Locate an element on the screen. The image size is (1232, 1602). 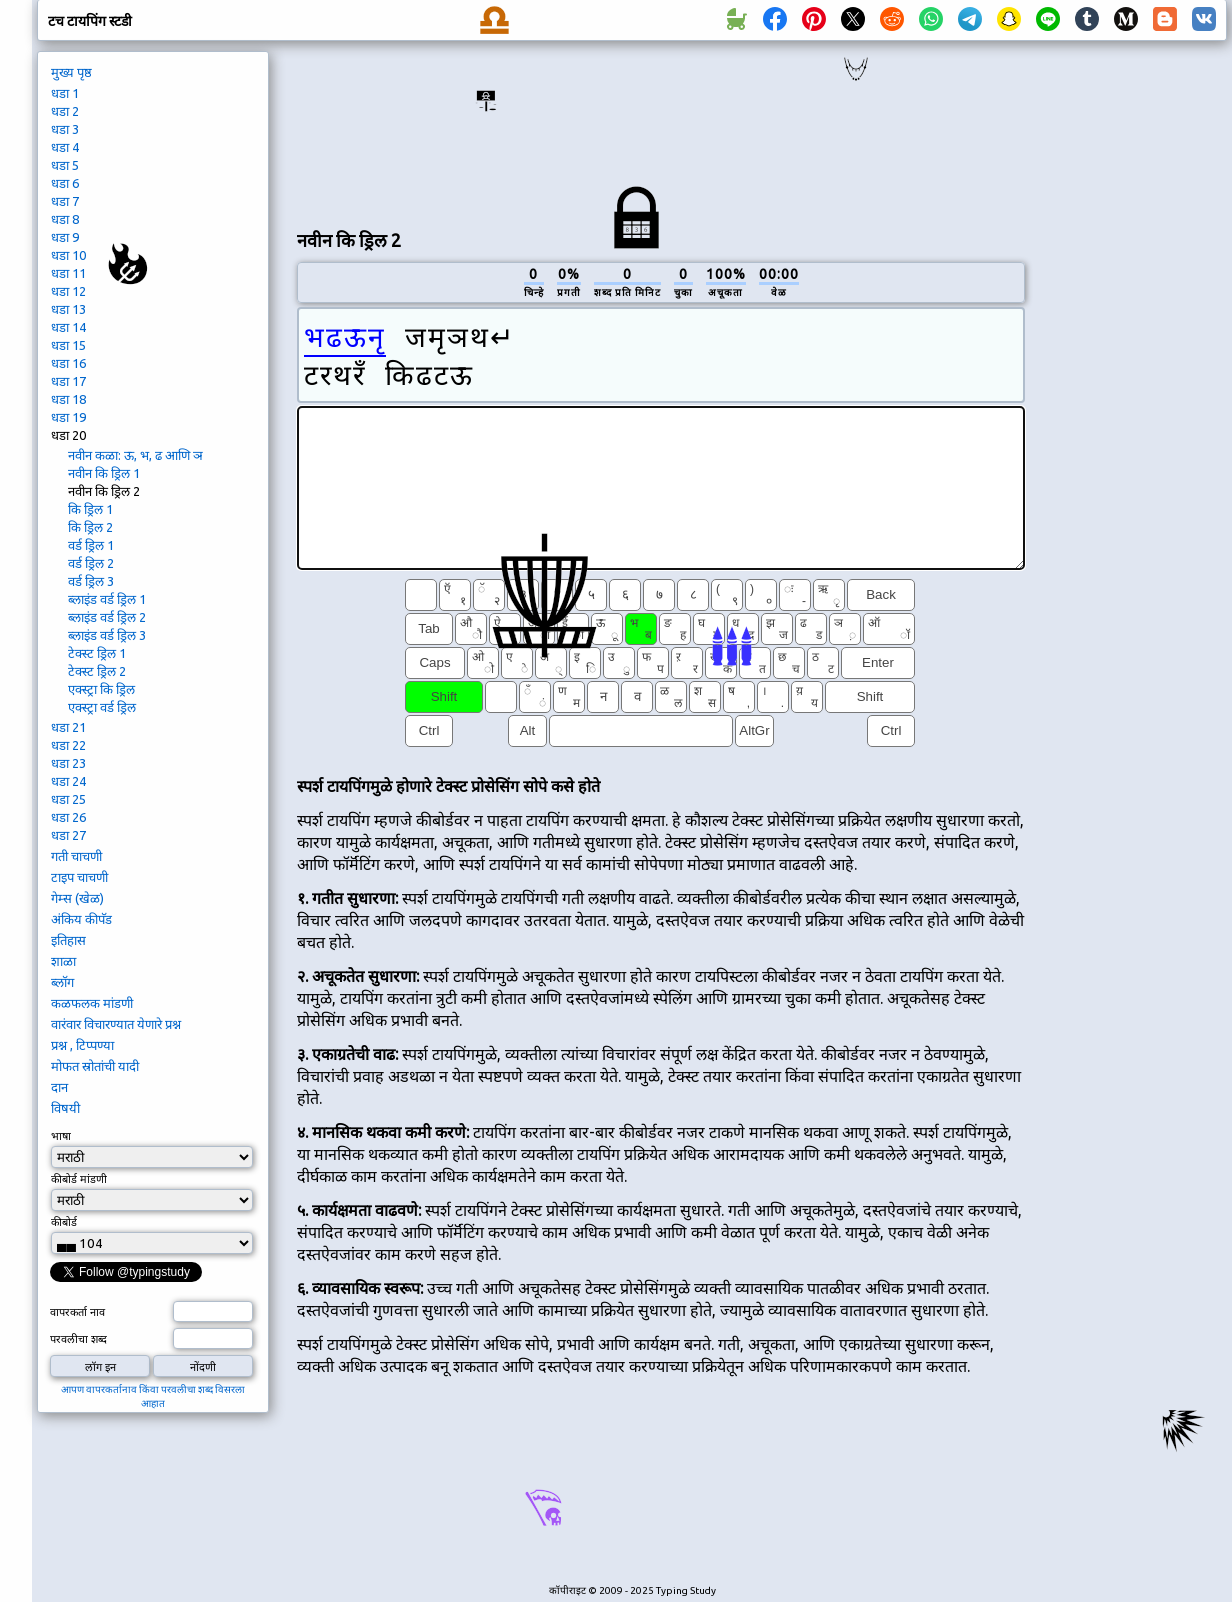
set or manage a security passcode is located at coordinates (636, 217).